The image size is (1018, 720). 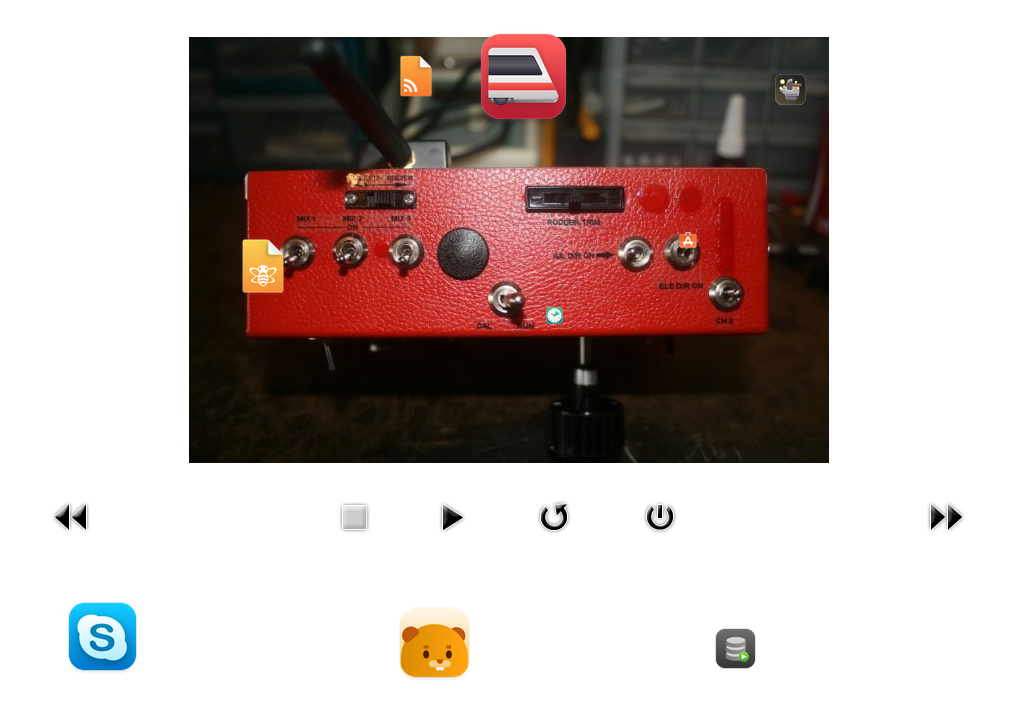 I want to click on open the software center to browse and install apps, so click(x=688, y=241).